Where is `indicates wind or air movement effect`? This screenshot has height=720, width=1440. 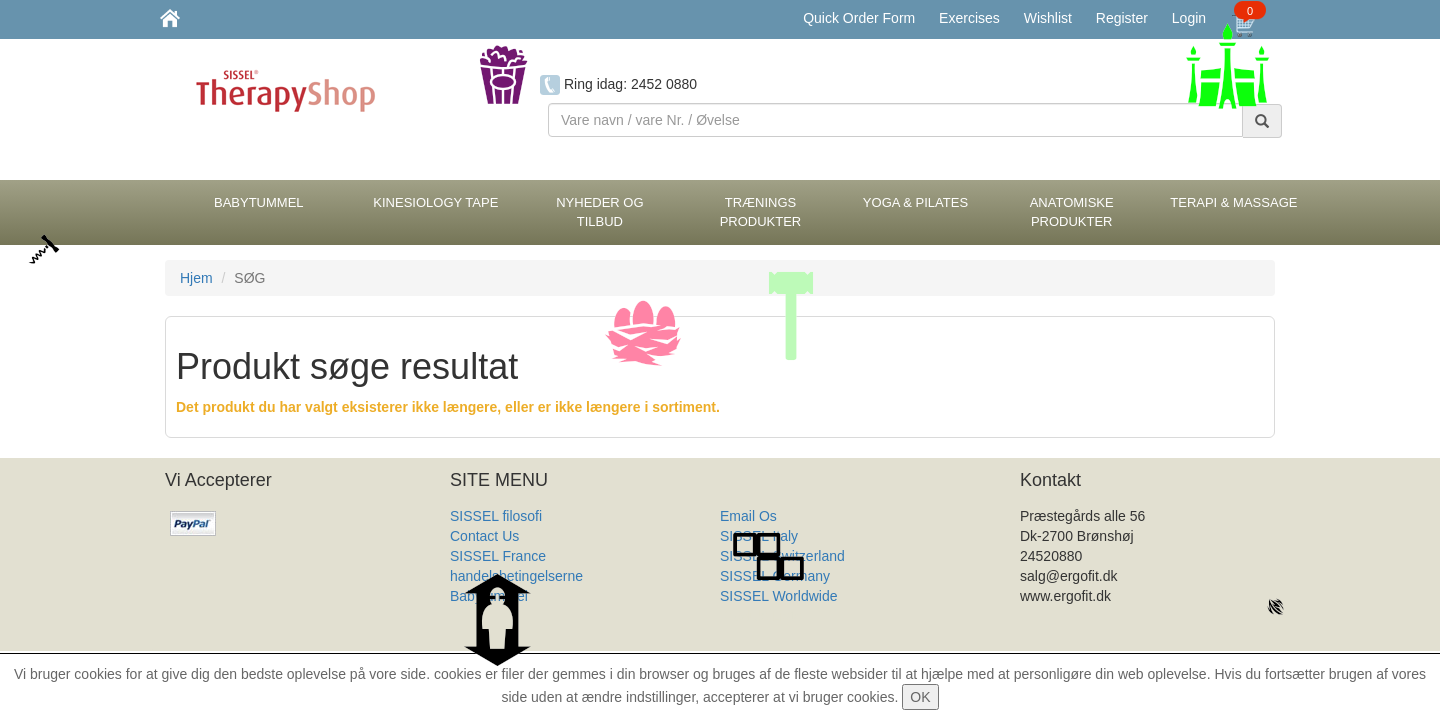 indicates wind or air movement effect is located at coordinates (1275, 606).